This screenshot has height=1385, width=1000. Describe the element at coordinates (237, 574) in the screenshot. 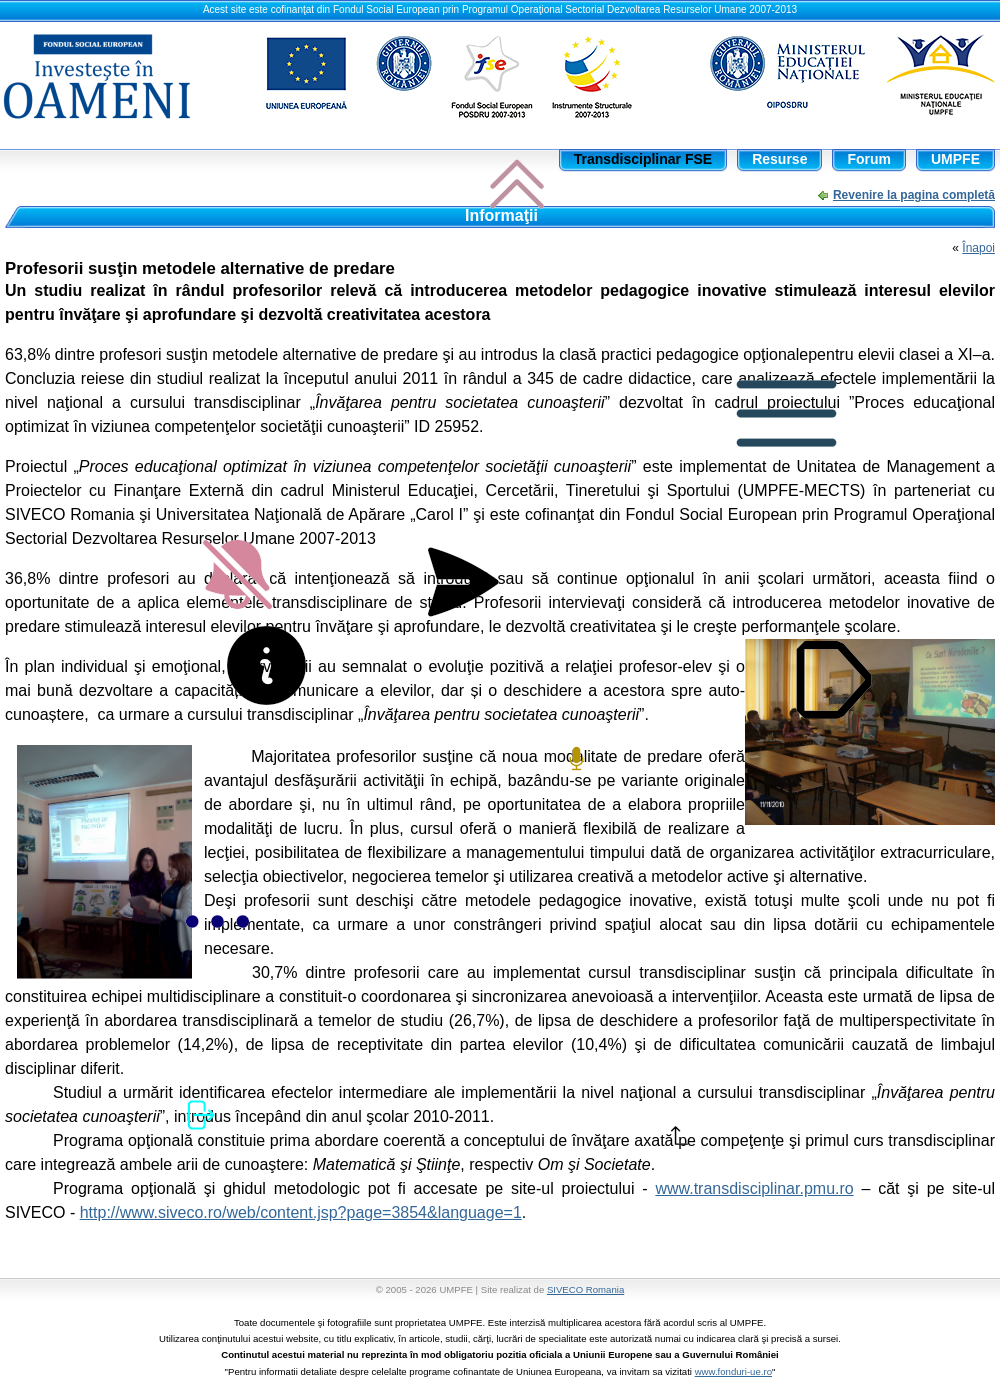

I see `mute notifications` at that location.